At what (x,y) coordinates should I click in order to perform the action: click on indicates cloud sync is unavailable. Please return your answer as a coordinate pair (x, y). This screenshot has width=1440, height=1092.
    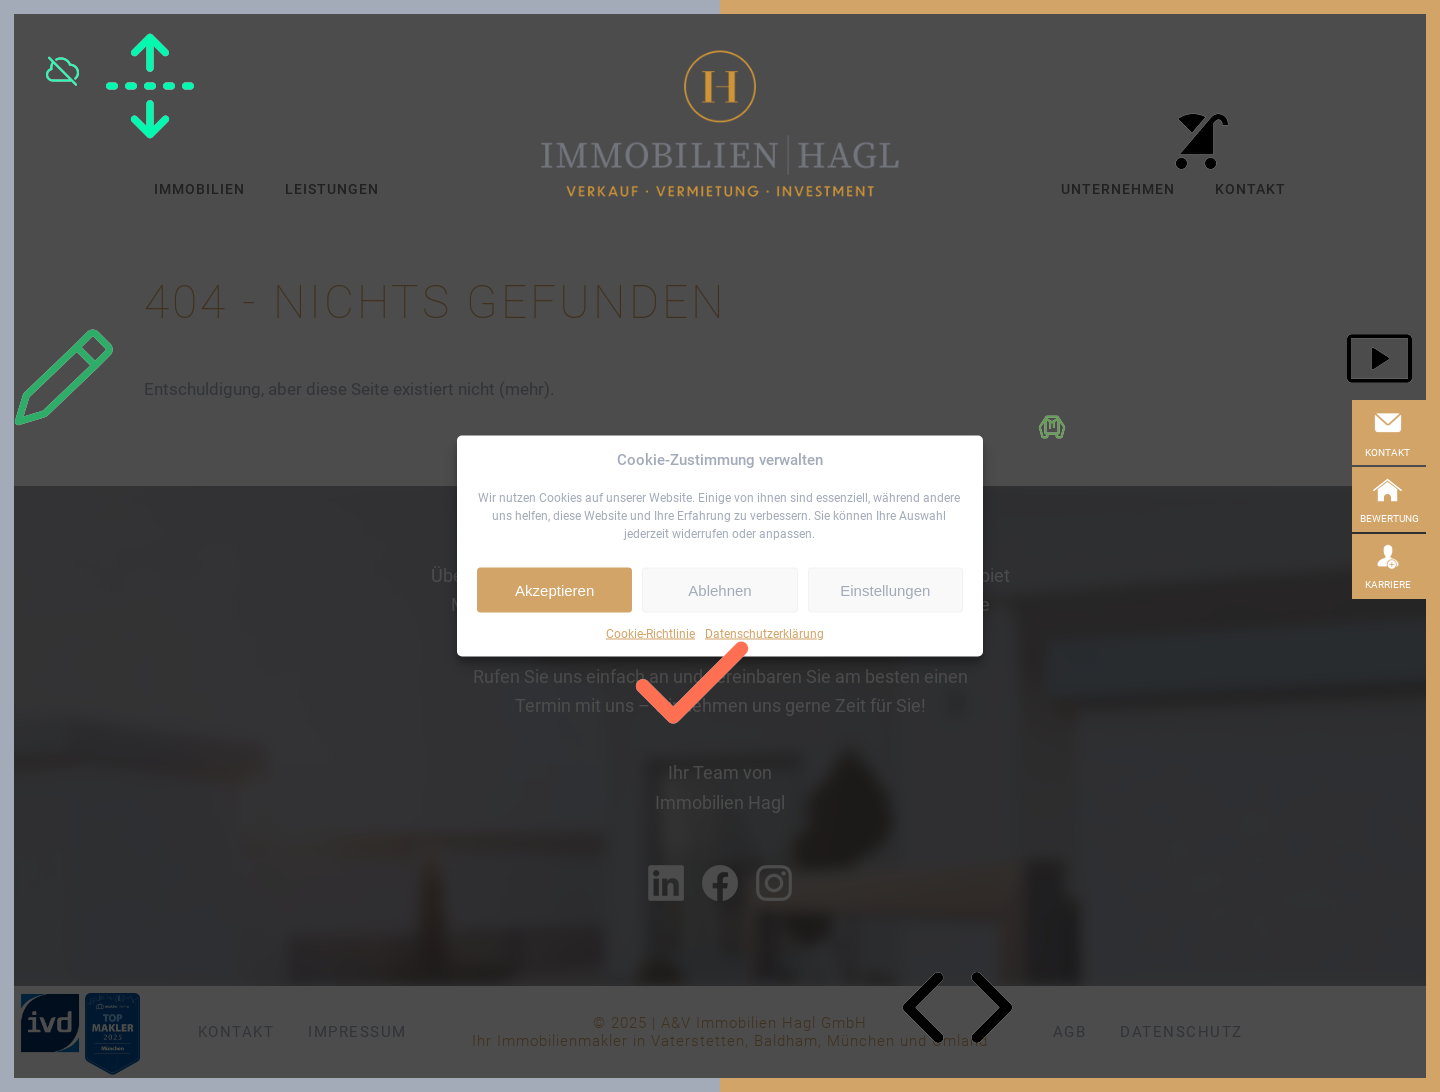
    Looking at the image, I should click on (62, 70).